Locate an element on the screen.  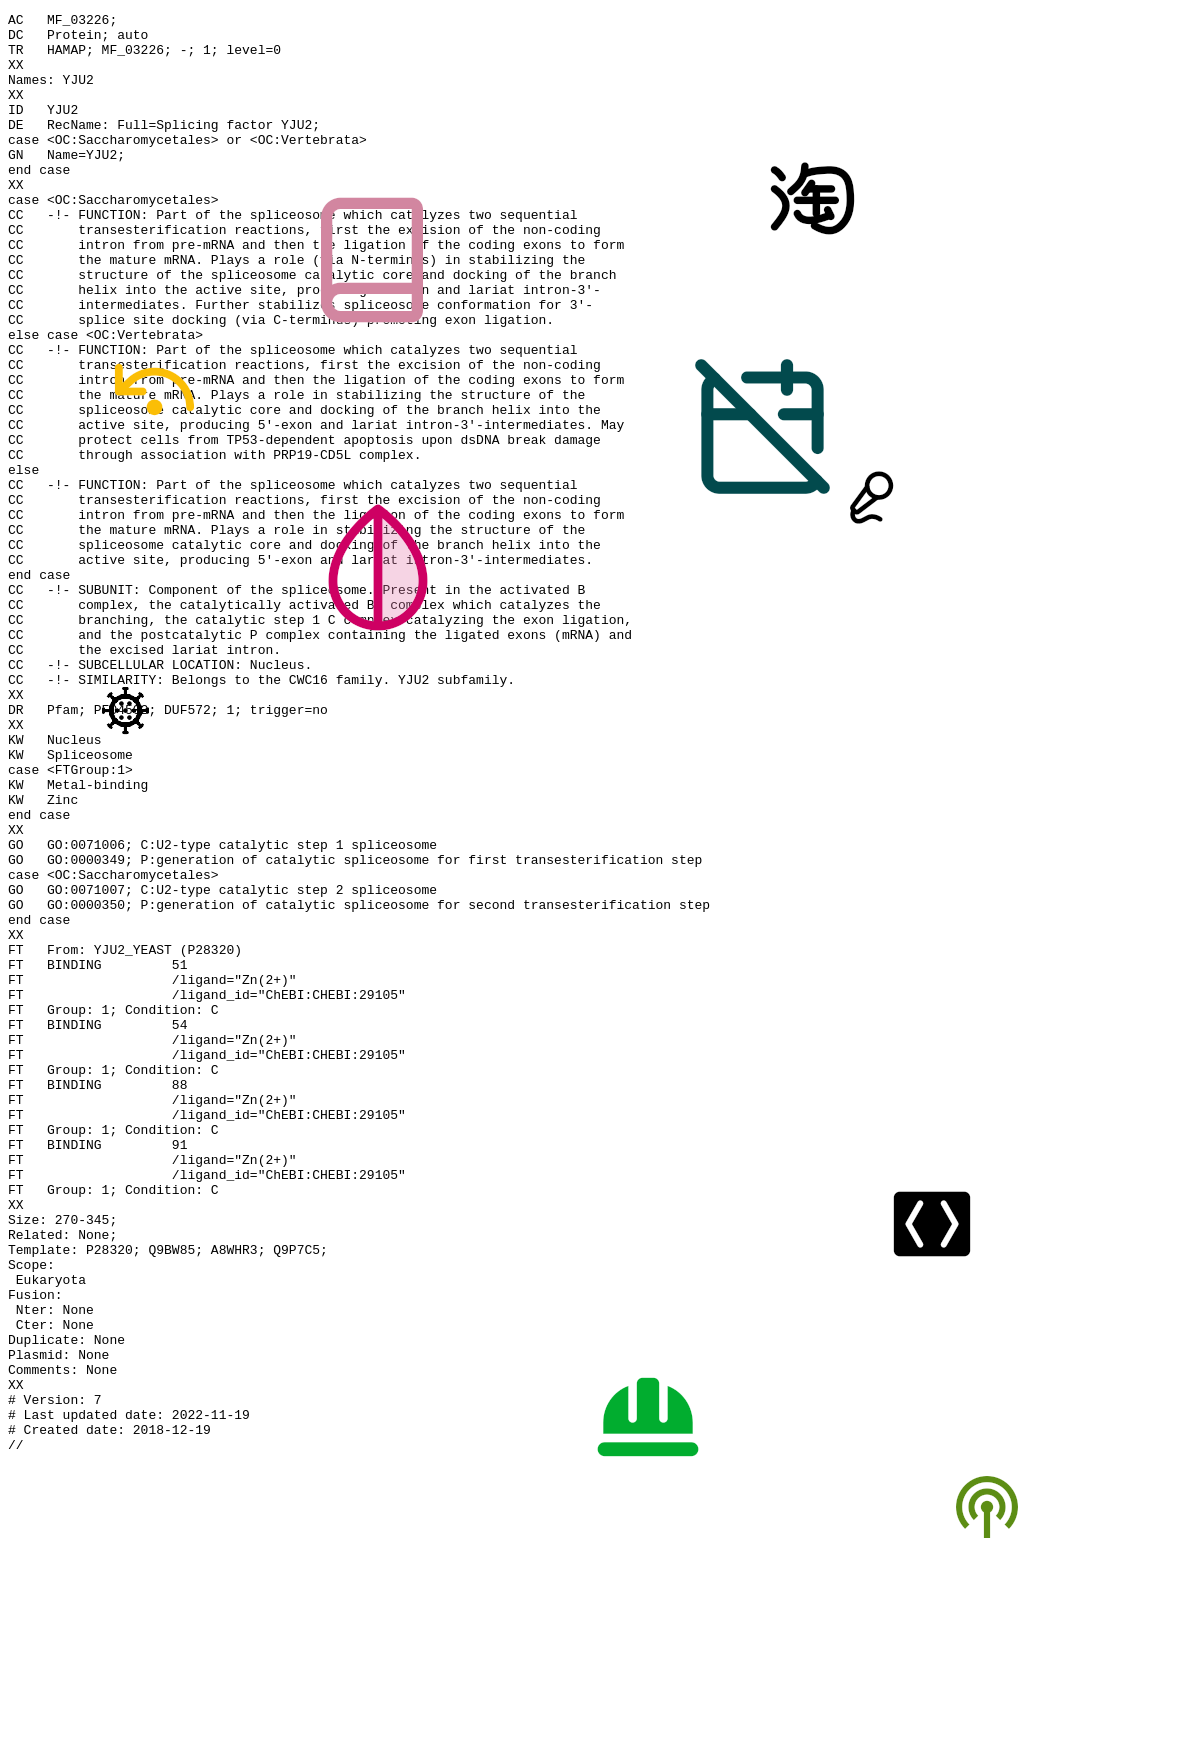
view or edit source code is located at coordinates (932, 1224).